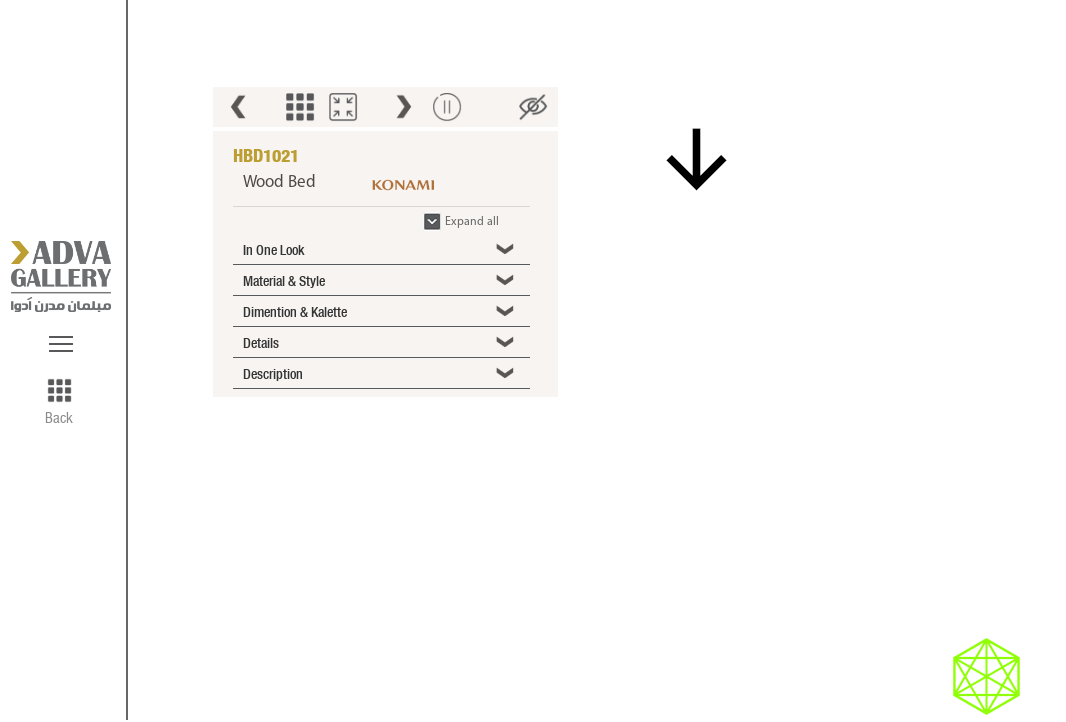 This screenshot has height=722, width=1066. What do you see at coordinates (986, 676) in the screenshot?
I see `OpenJS Foundation logo` at bounding box center [986, 676].